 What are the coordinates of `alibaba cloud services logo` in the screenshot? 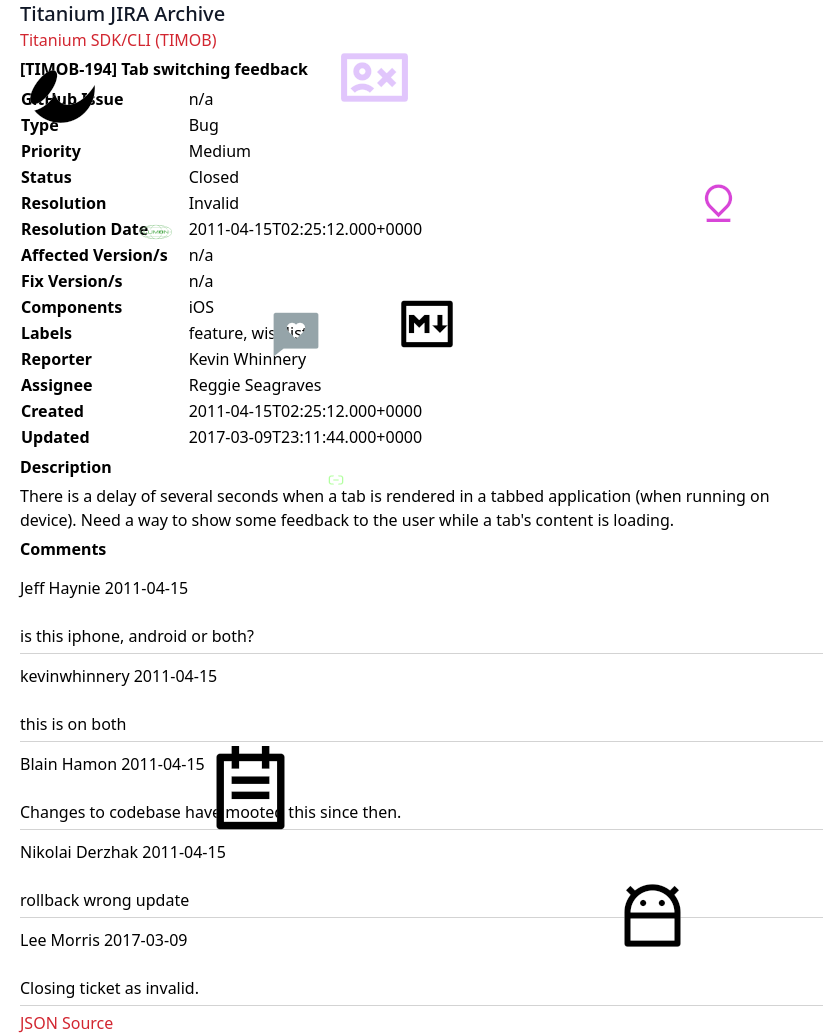 It's located at (336, 480).